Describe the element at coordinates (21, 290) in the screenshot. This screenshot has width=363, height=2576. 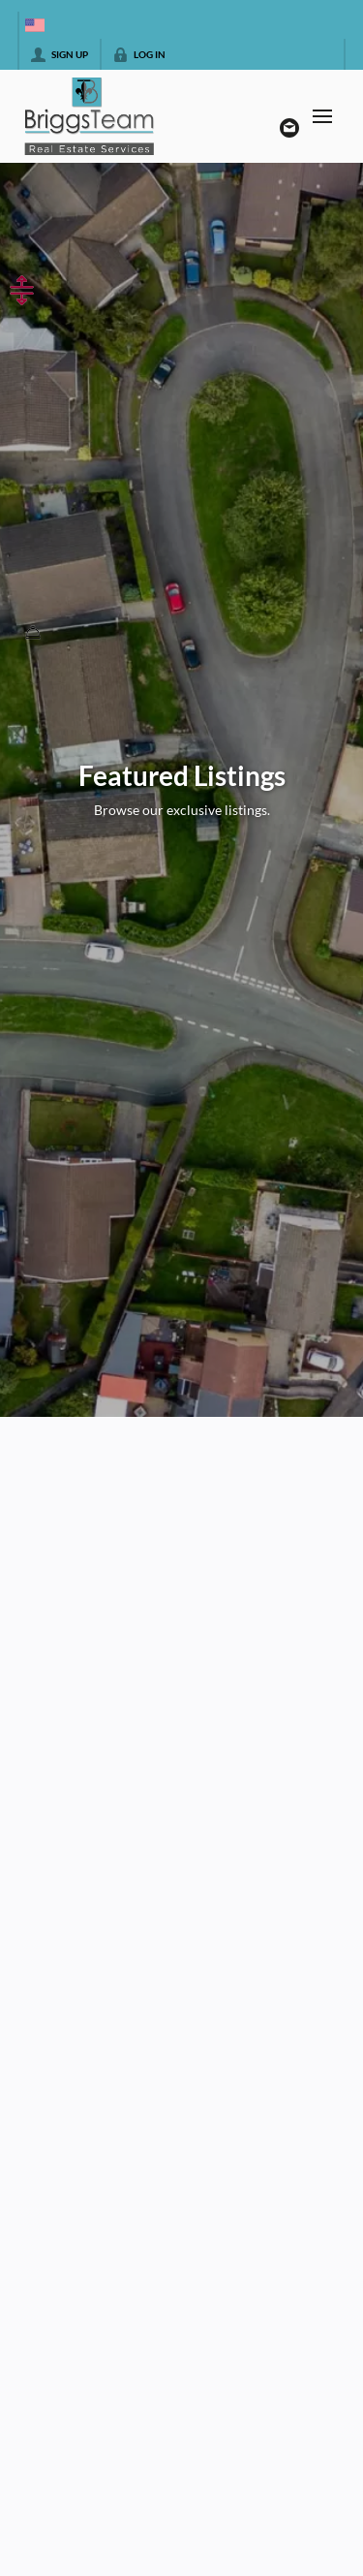
I see `split view vertically` at that location.